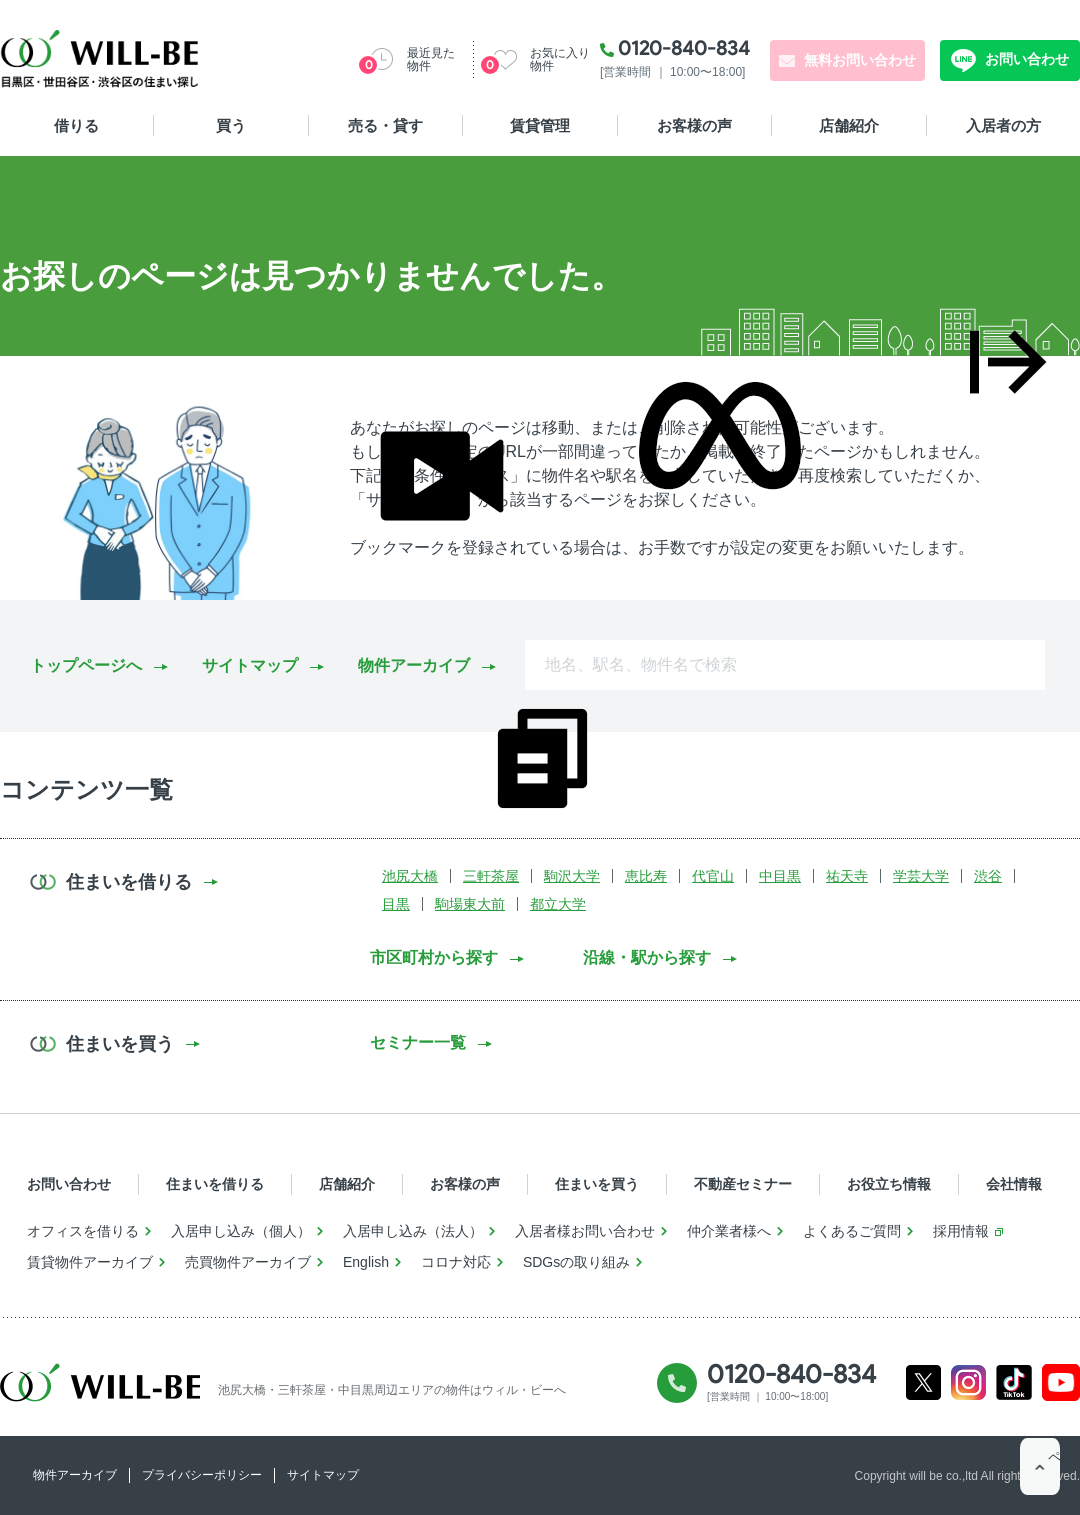 This screenshot has height=1515, width=1080. Describe the element at coordinates (542, 758) in the screenshot. I see `copy file to clipboard` at that location.